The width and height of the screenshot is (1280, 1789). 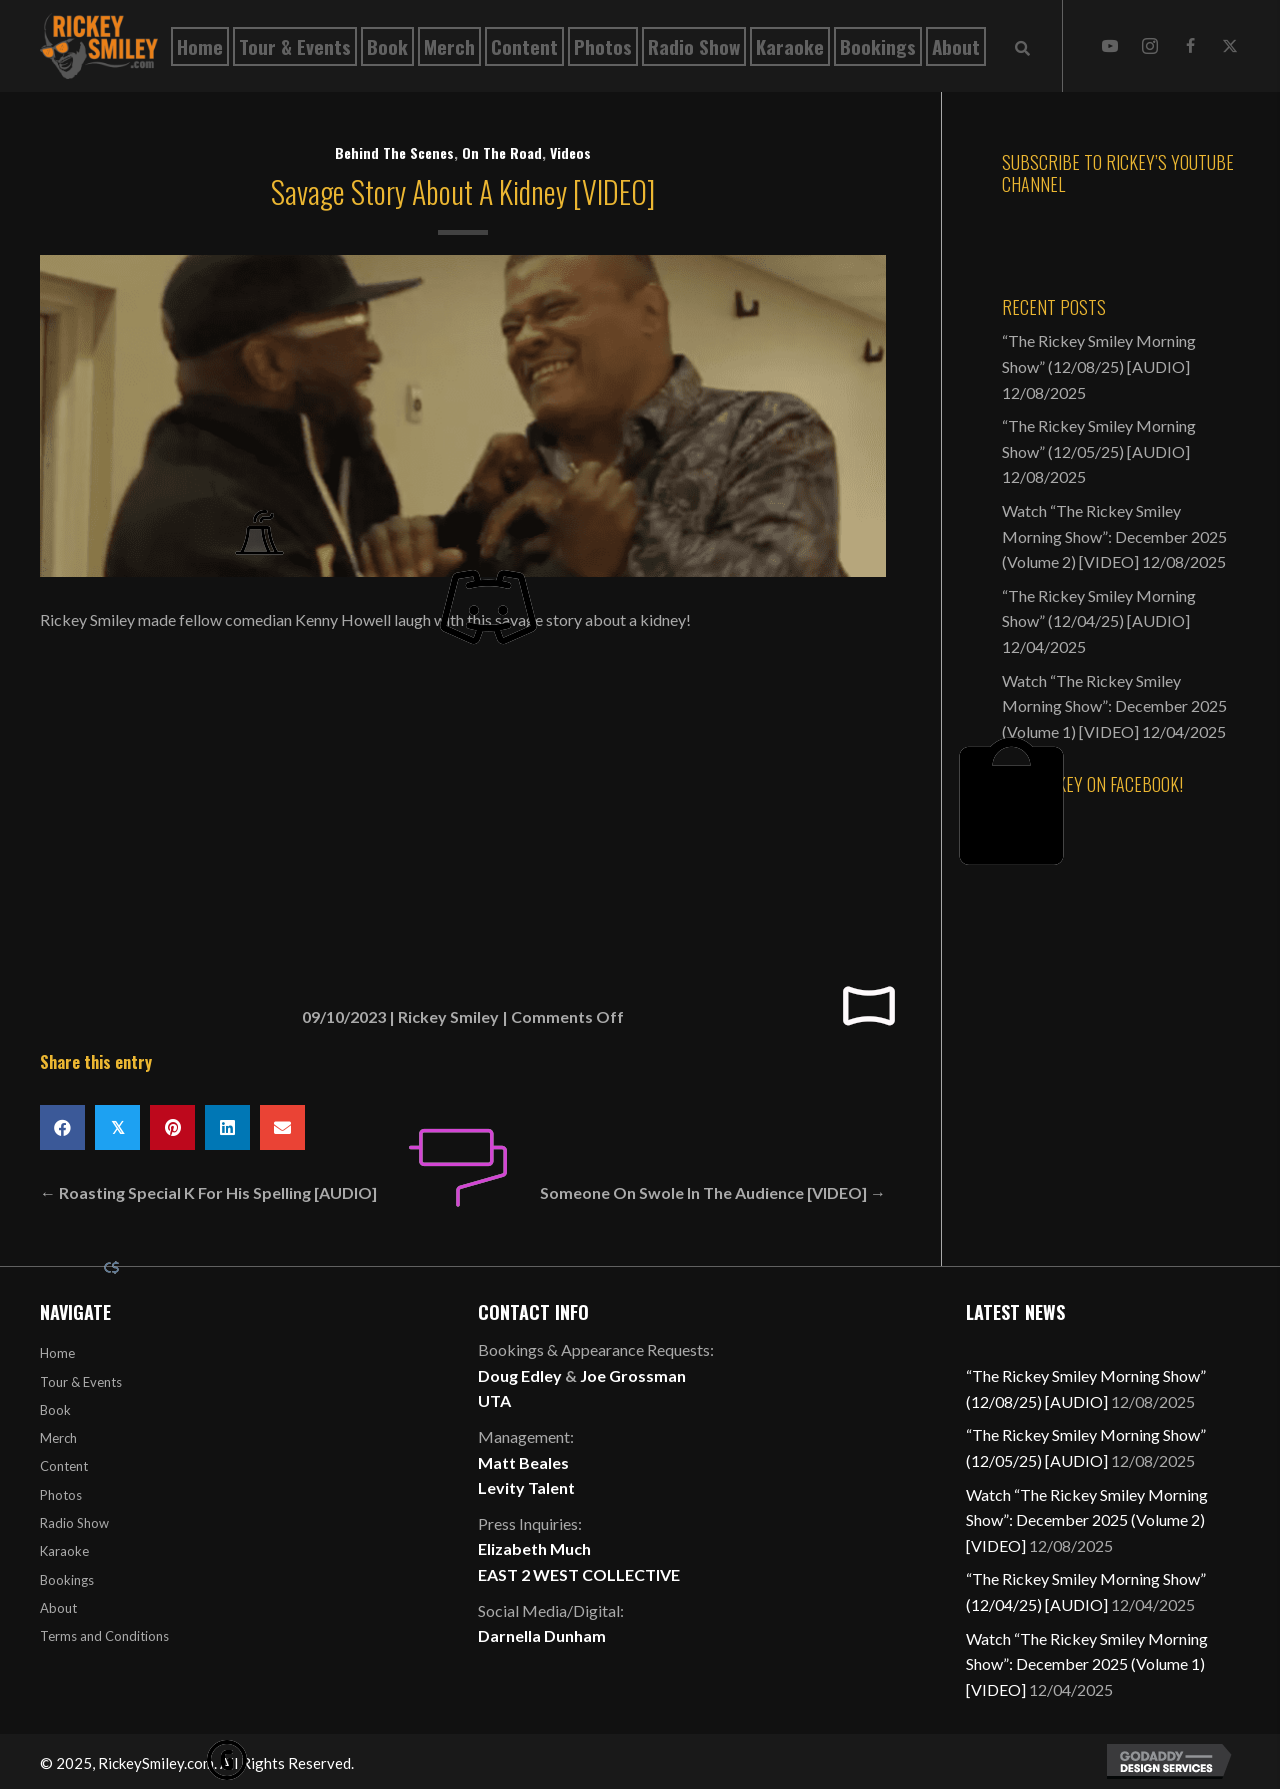 I want to click on copy to clipboard, so click(x=1011, y=803).